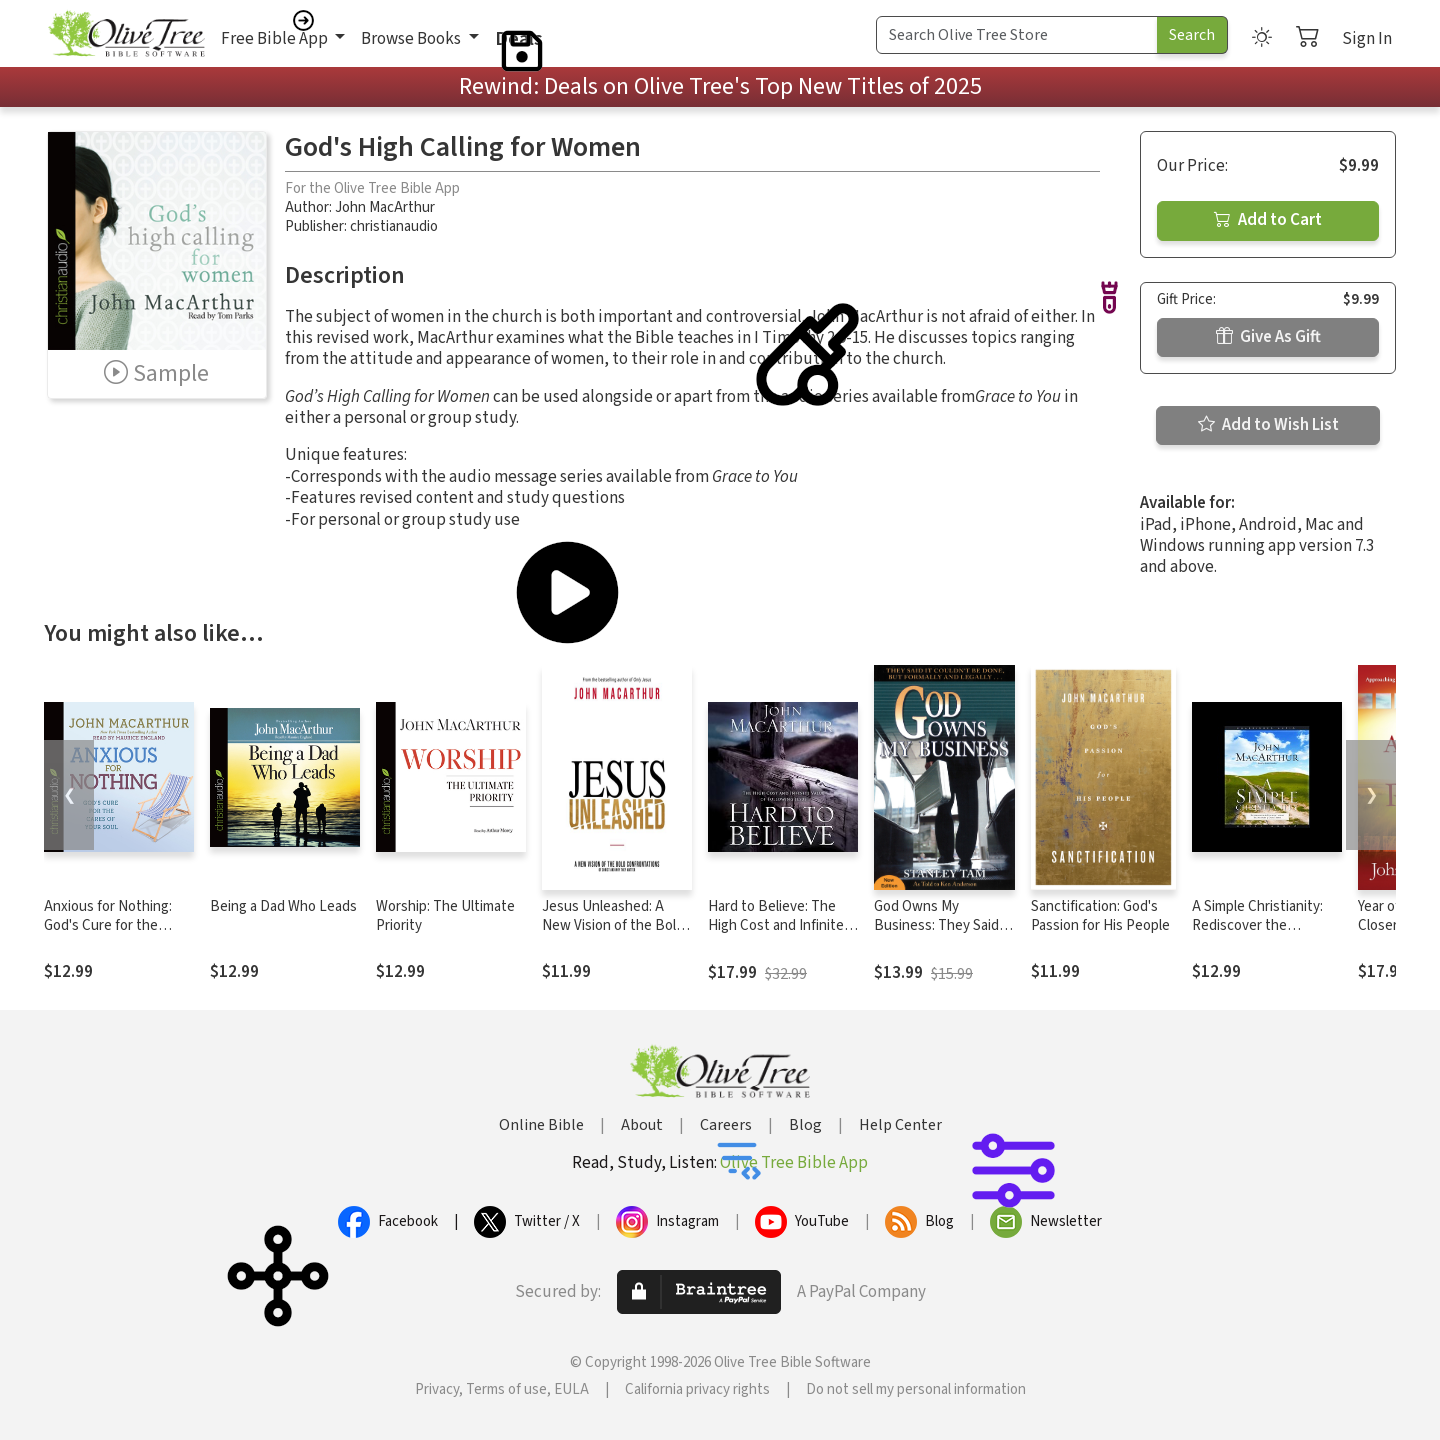 The image size is (1440, 1440). I want to click on adjust settings or preferences, so click(1013, 1170).